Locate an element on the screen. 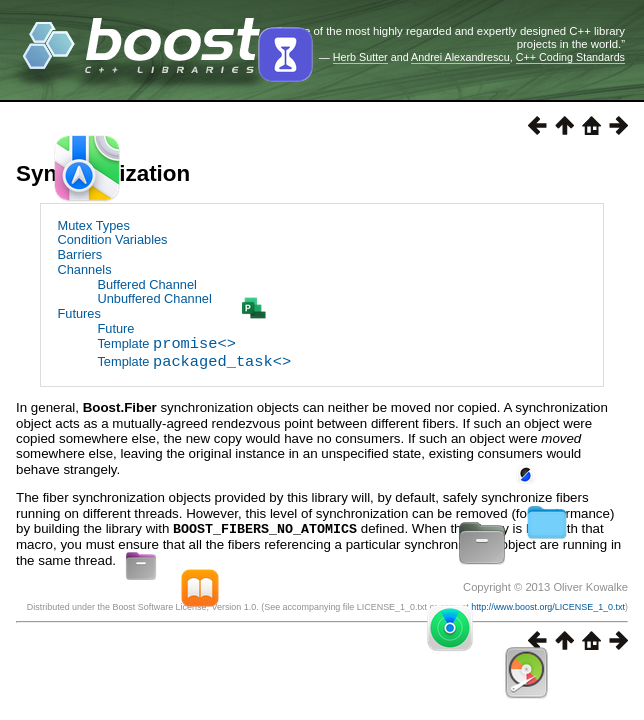 The image size is (644, 720). open Apple Books app is located at coordinates (200, 588).